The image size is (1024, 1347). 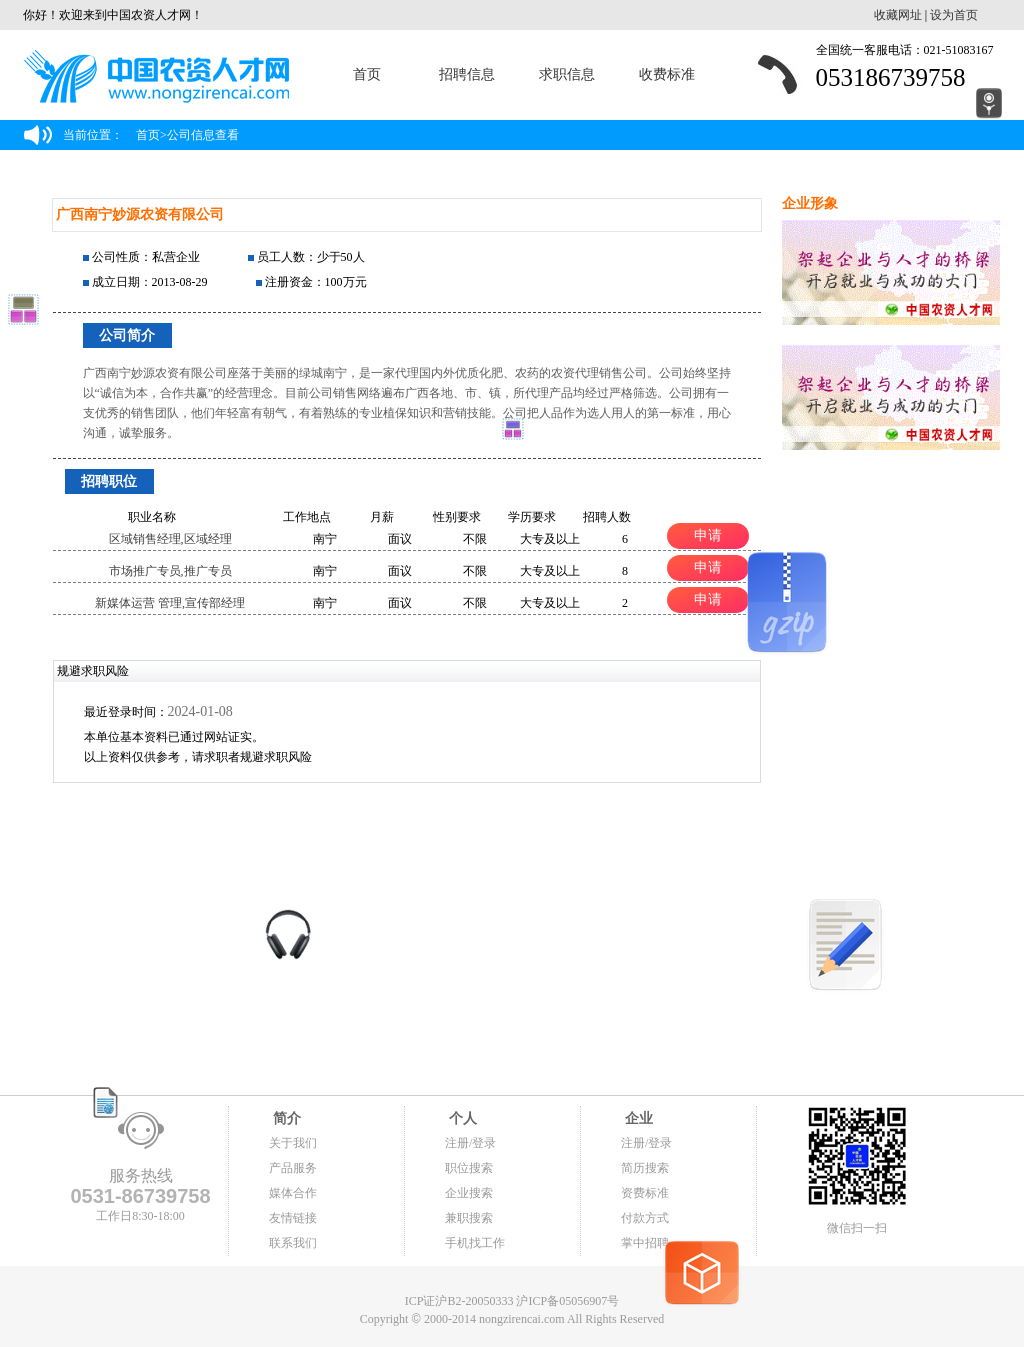 I want to click on a gzip compressed archive file, so click(x=787, y=602).